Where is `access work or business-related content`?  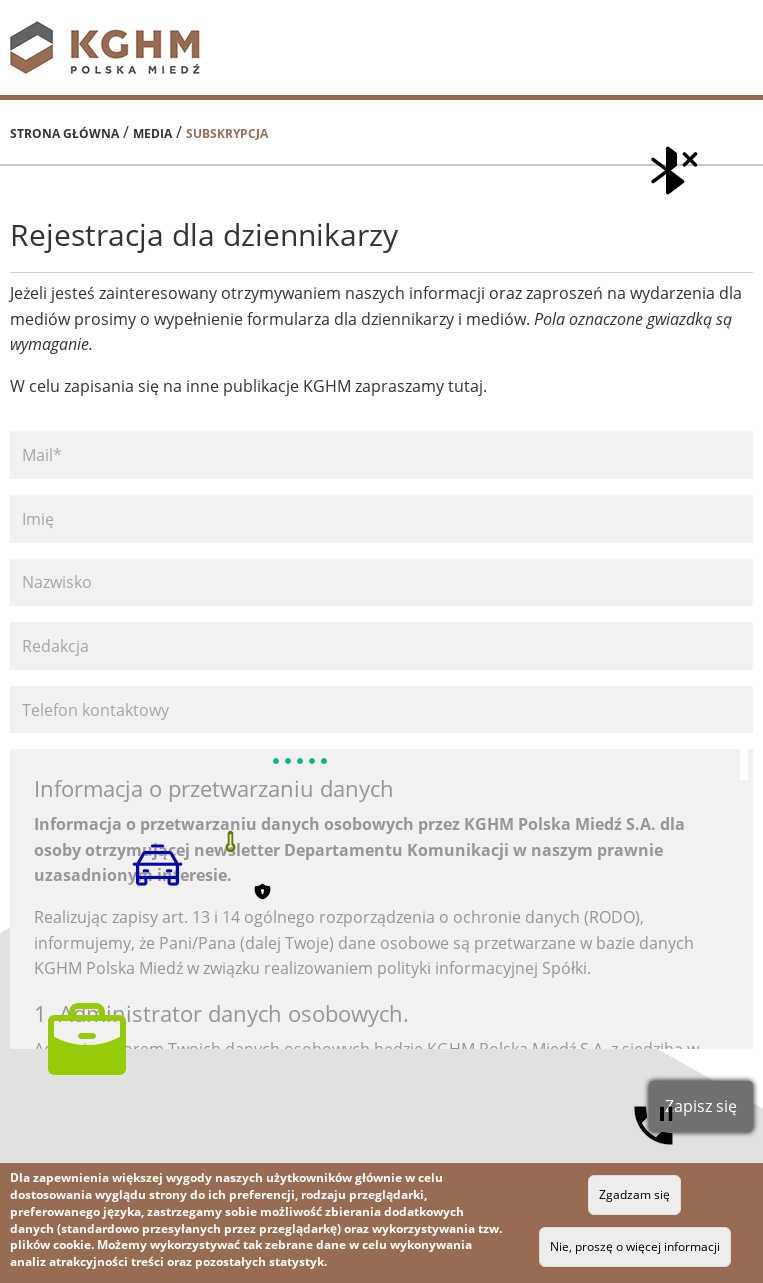 access work or business-related content is located at coordinates (87, 1042).